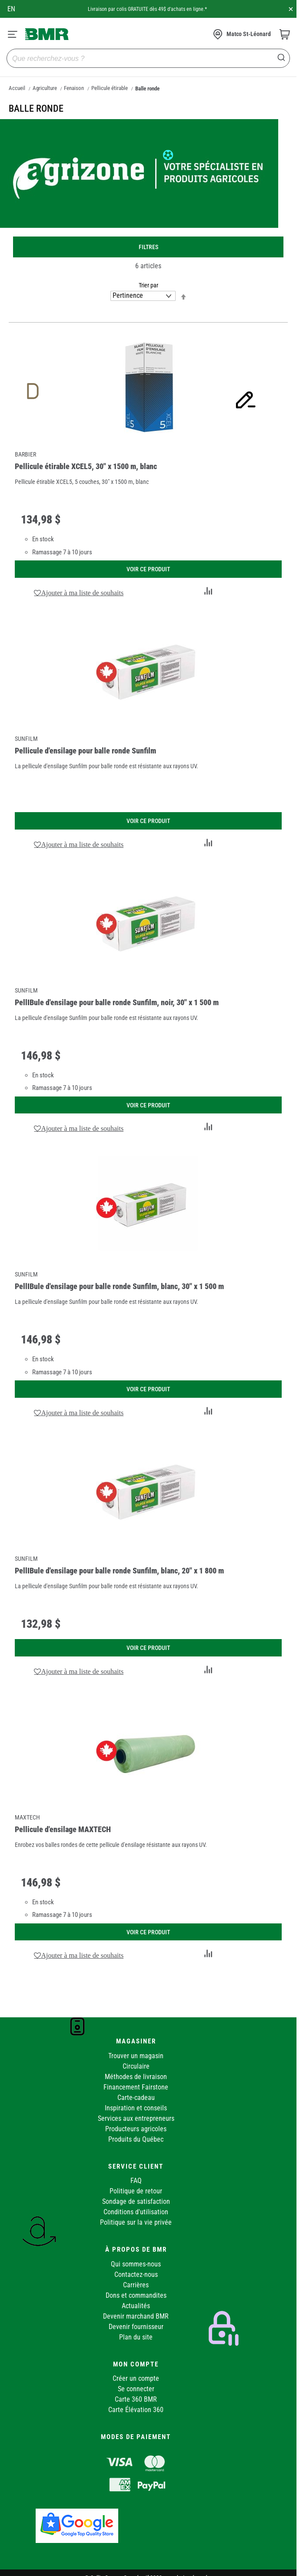 Image resolution: width=303 pixels, height=2576 pixels. I want to click on access sports or soccer-related content, so click(168, 155).